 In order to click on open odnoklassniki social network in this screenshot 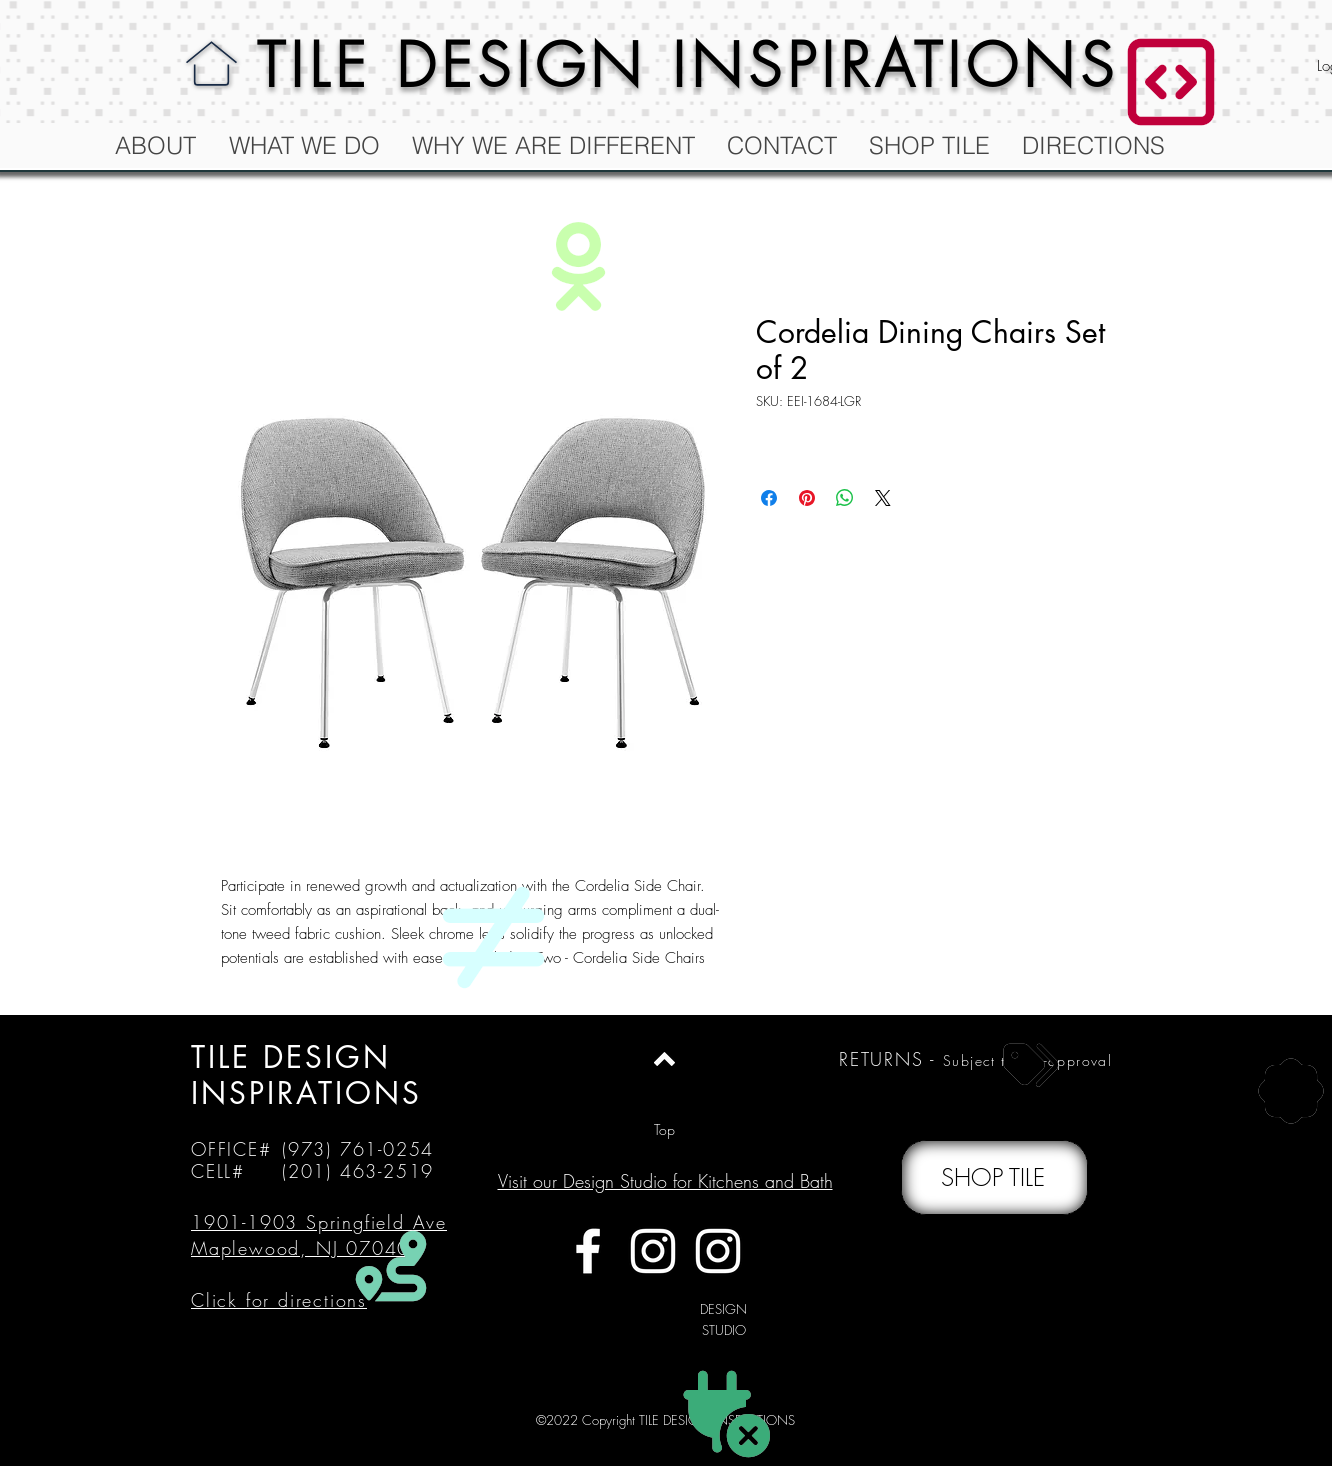, I will do `click(578, 266)`.